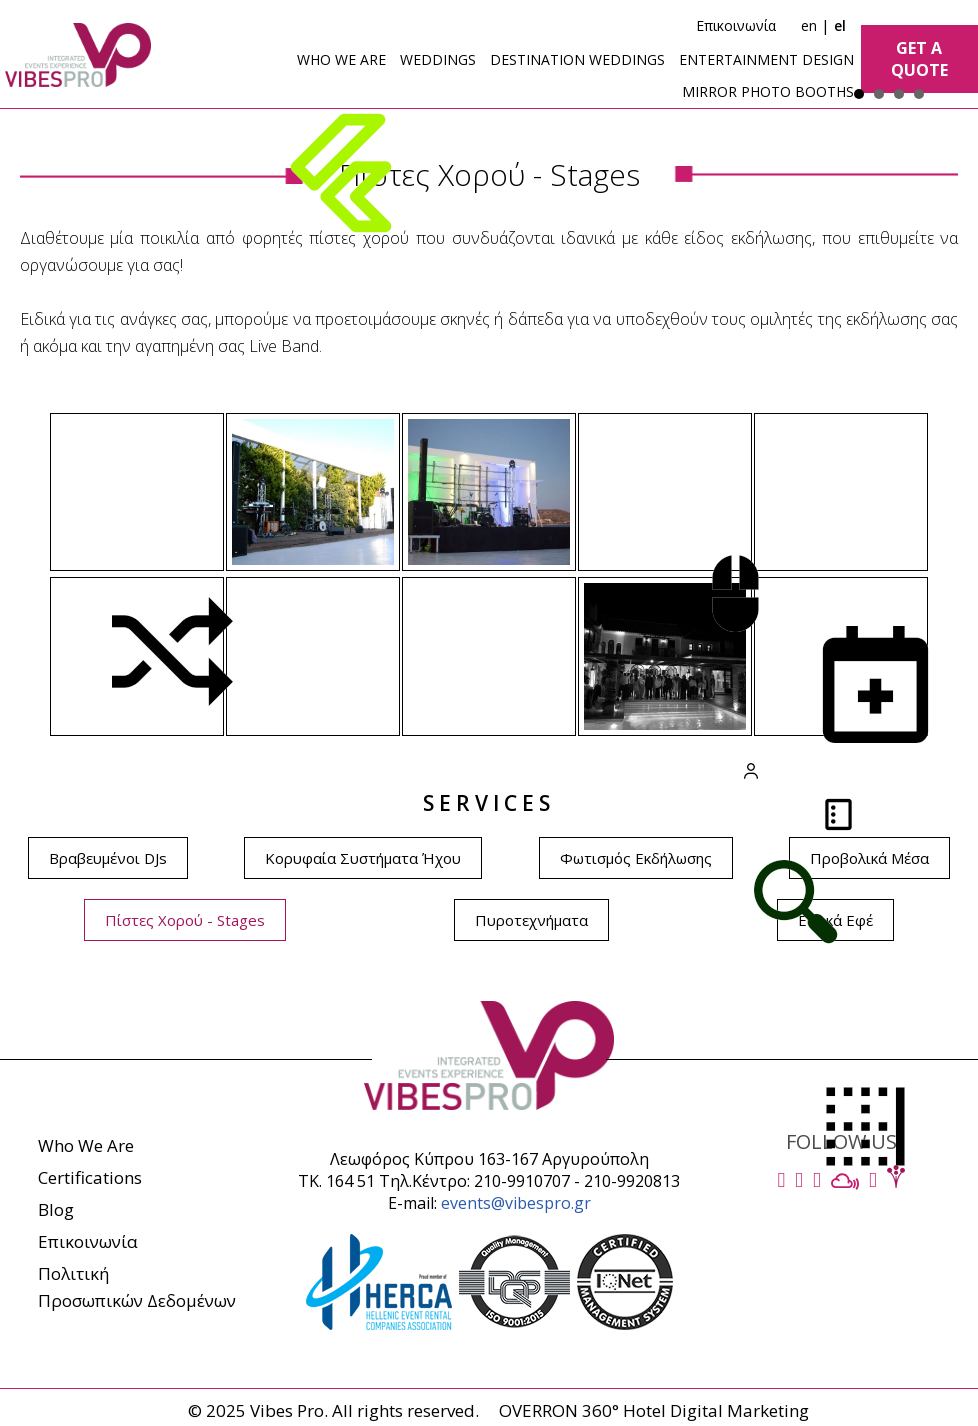  What do you see at coordinates (865, 1126) in the screenshot?
I see `apply border to the right side of a cell or element` at bounding box center [865, 1126].